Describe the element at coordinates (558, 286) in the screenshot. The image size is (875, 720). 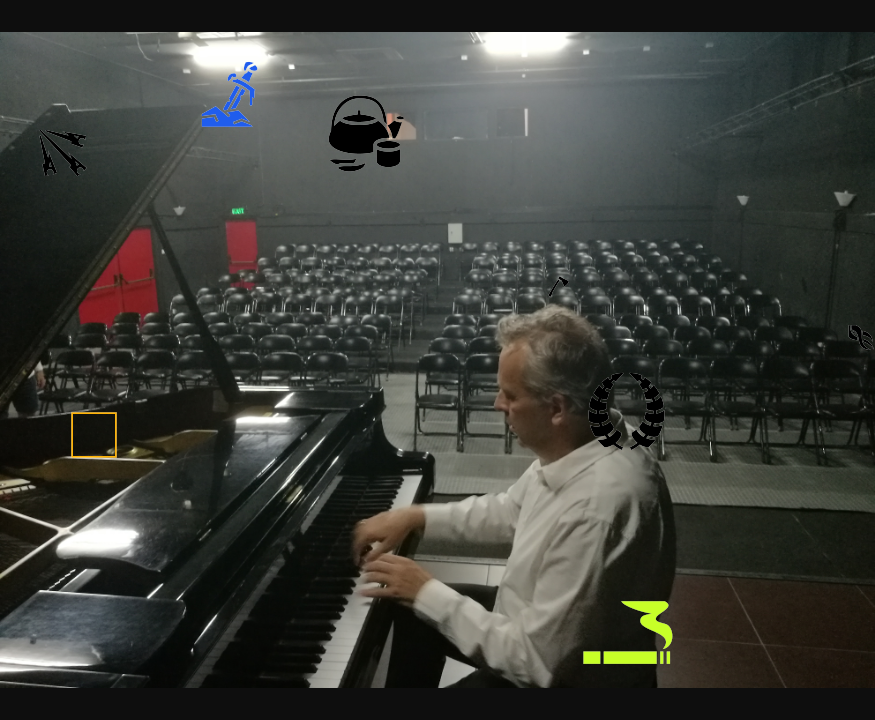
I see `equip hatchet tool or weapon` at that location.